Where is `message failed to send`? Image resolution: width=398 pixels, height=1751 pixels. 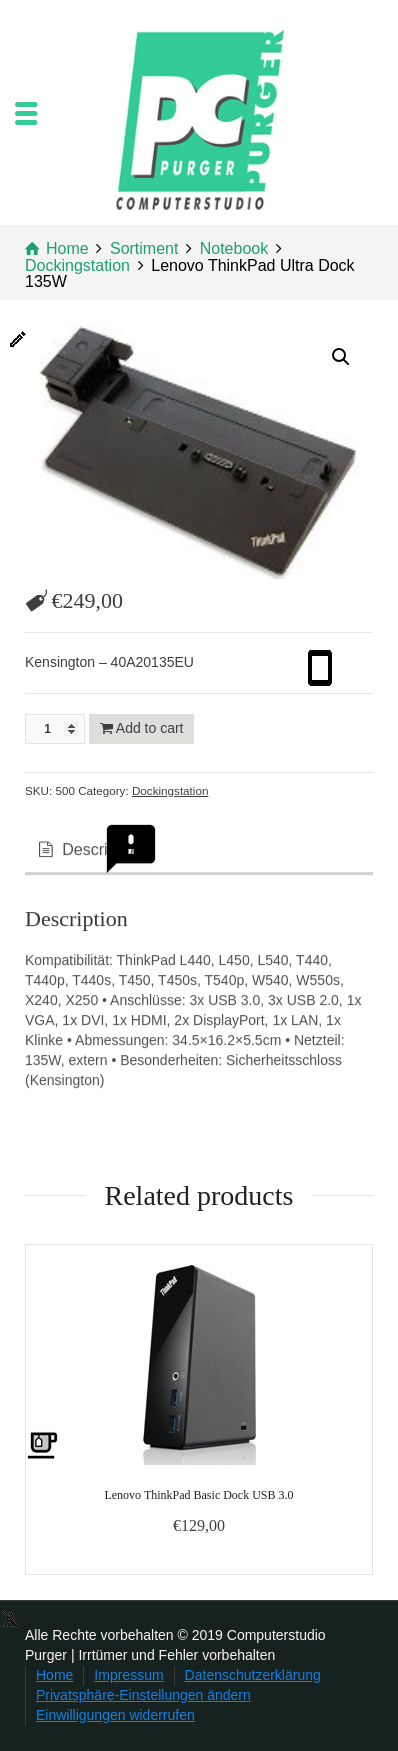
message failed to send is located at coordinates (131, 849).